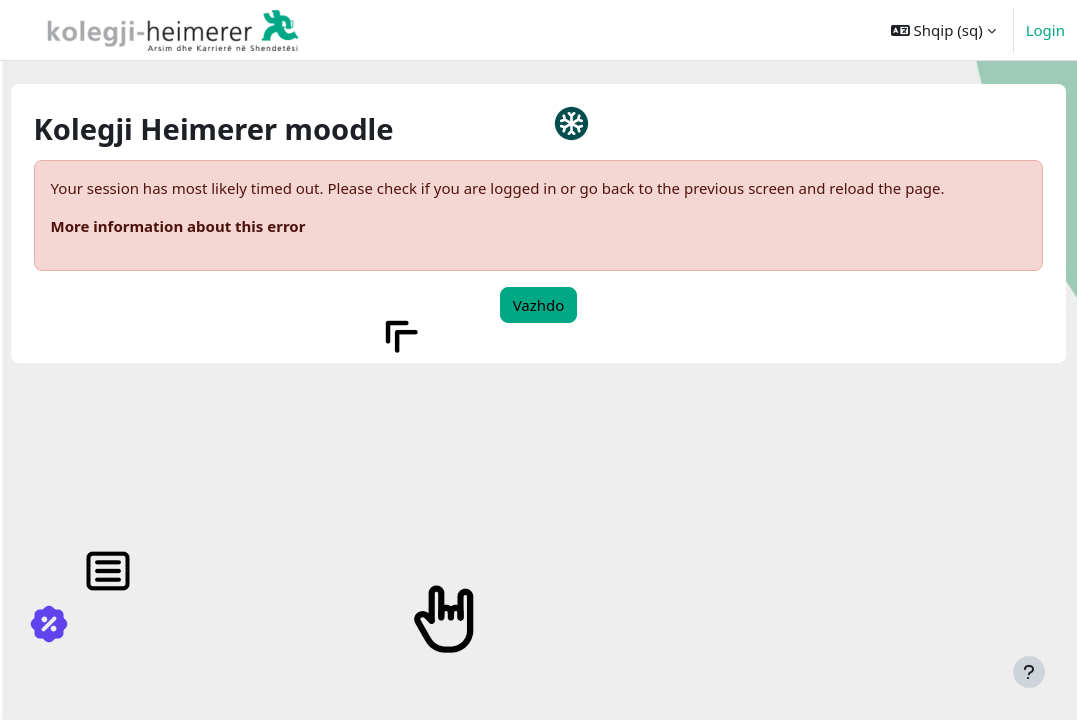 The height and width of the screenshot is (720, 1077). I want to click on view available discounts or promotions, so click(49, 624).